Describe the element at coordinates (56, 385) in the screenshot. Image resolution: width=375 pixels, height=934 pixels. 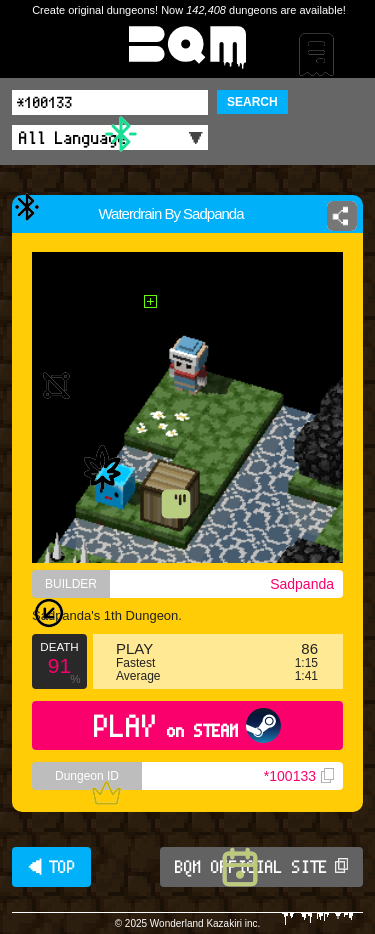
I see `disable shape tools` at that location.